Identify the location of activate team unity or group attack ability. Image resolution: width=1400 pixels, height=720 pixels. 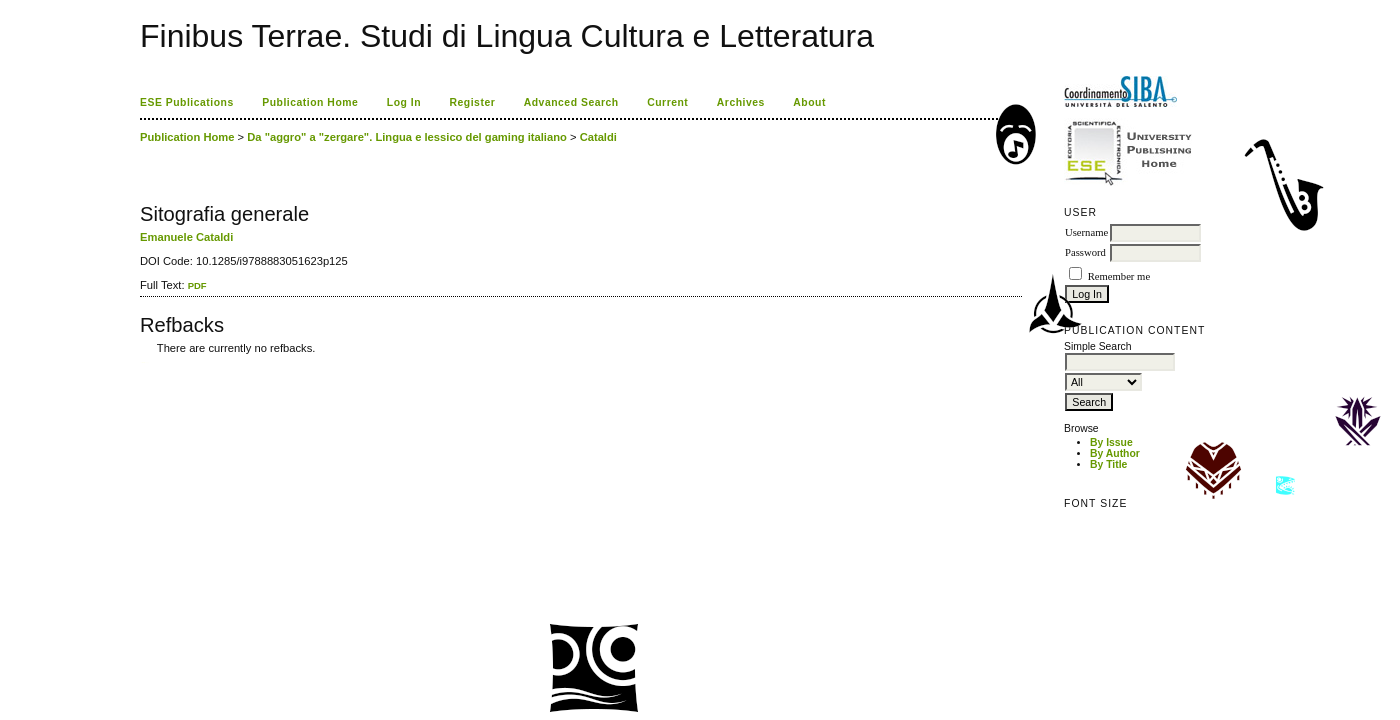
(1358, 421).